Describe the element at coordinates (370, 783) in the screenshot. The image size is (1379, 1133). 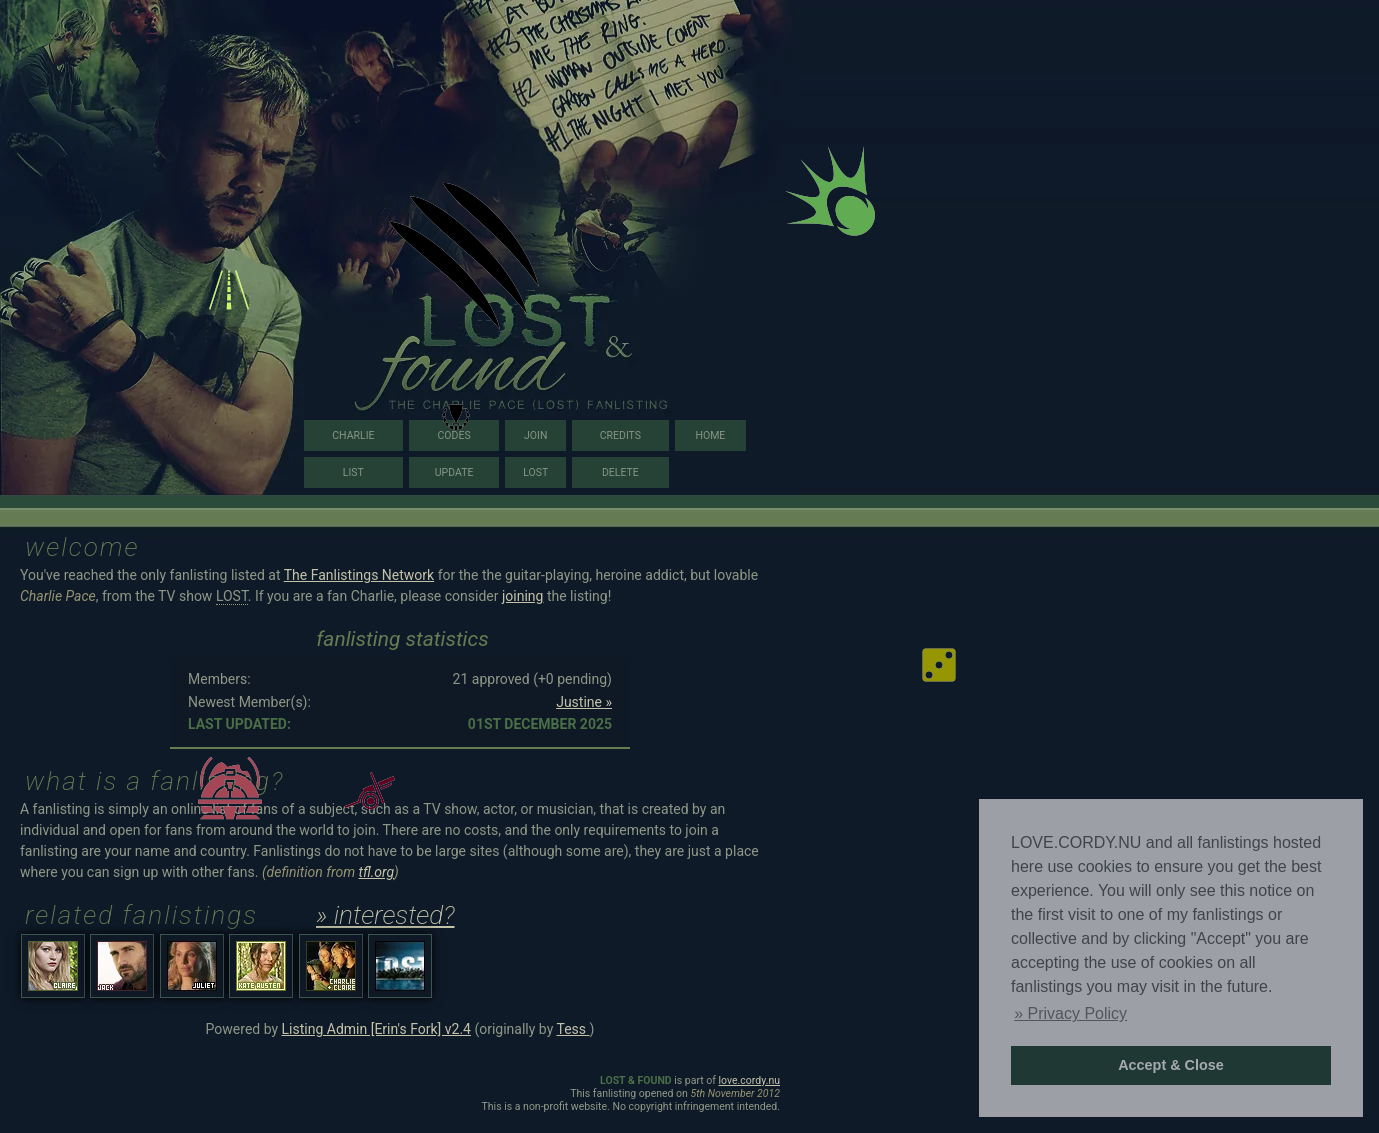
I see `artillery unit or weapon in a strategy game` at that location.